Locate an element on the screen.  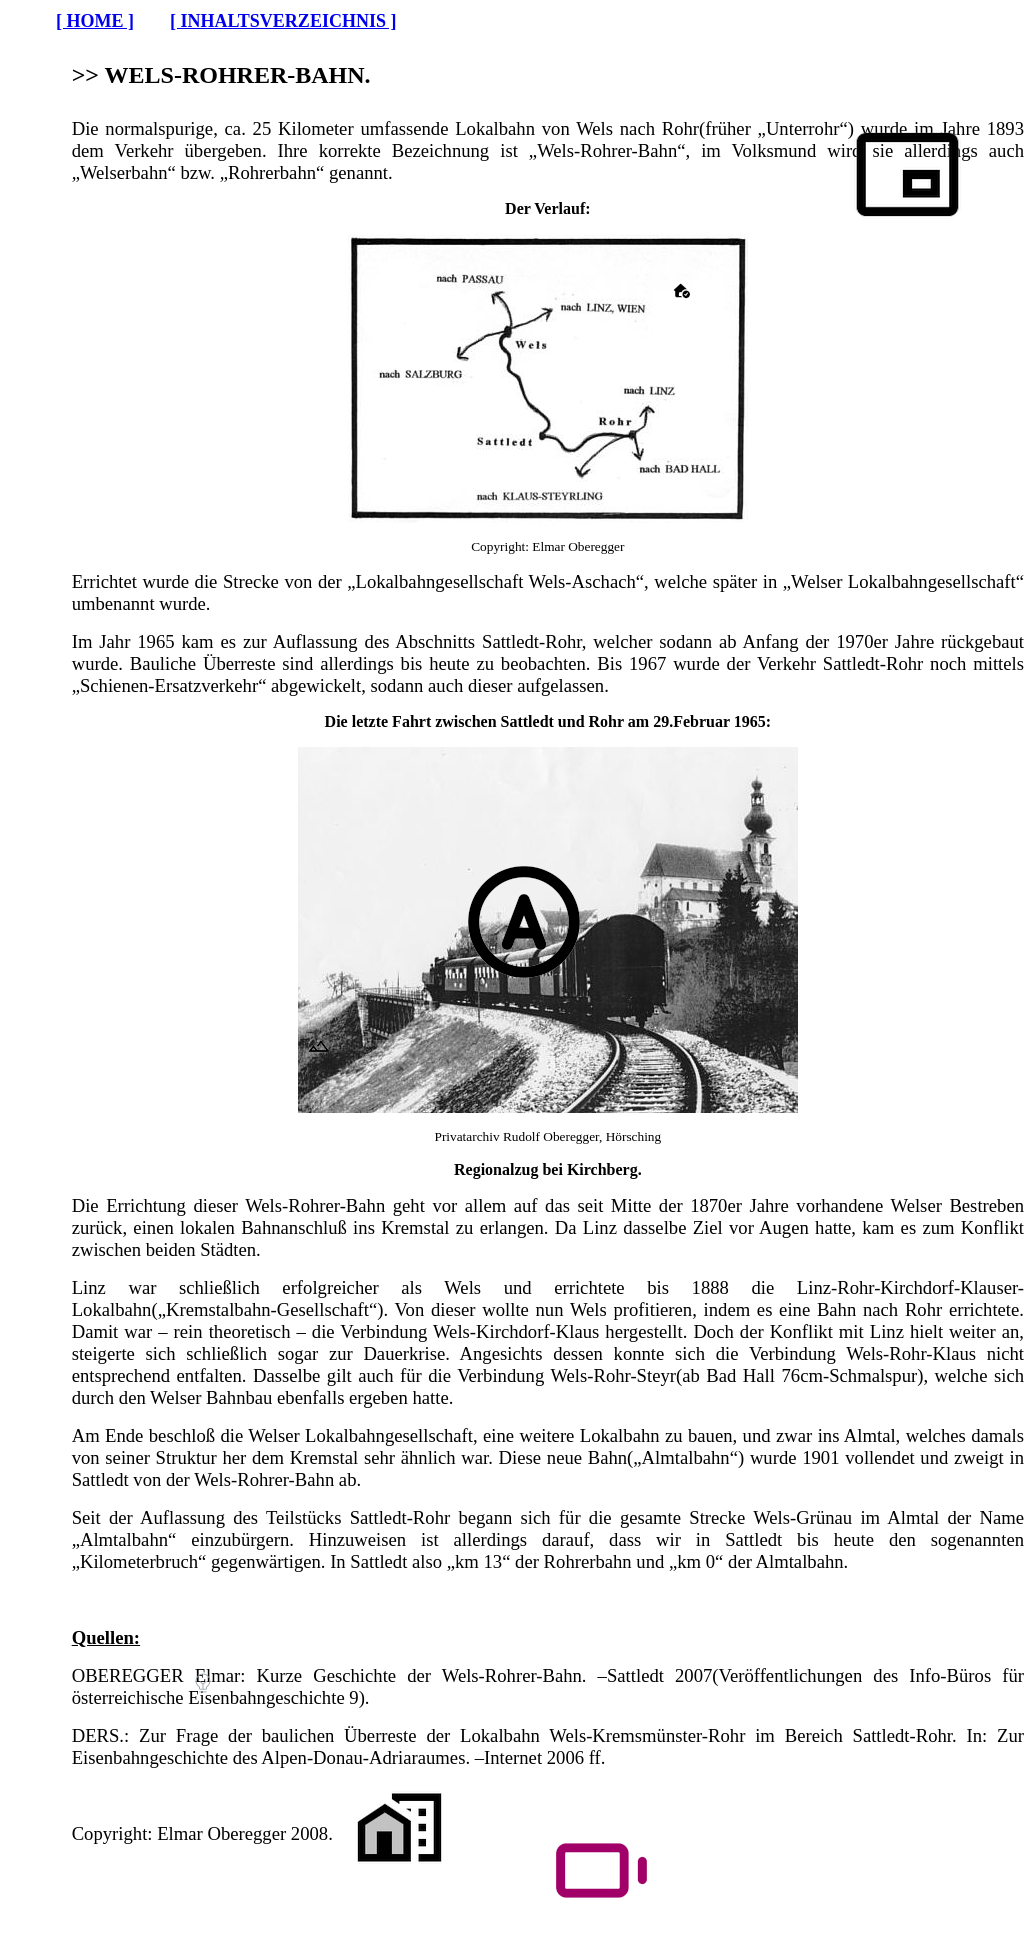
xbox controller A button indicator is located at coordinates (524, 922).